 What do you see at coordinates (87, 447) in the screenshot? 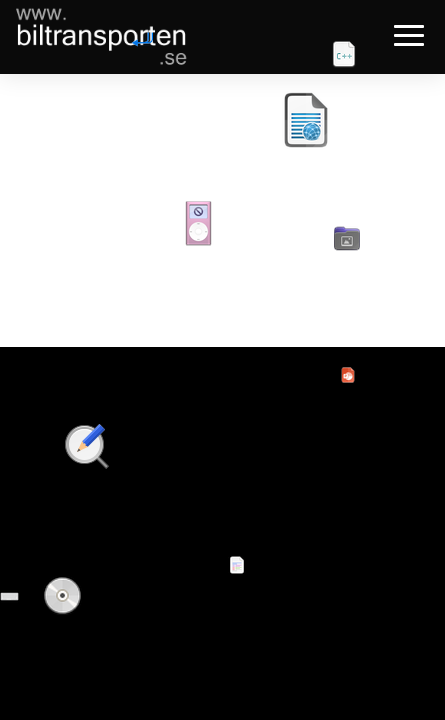
I see `open find and replace tool` at bounding box center [87, 447].